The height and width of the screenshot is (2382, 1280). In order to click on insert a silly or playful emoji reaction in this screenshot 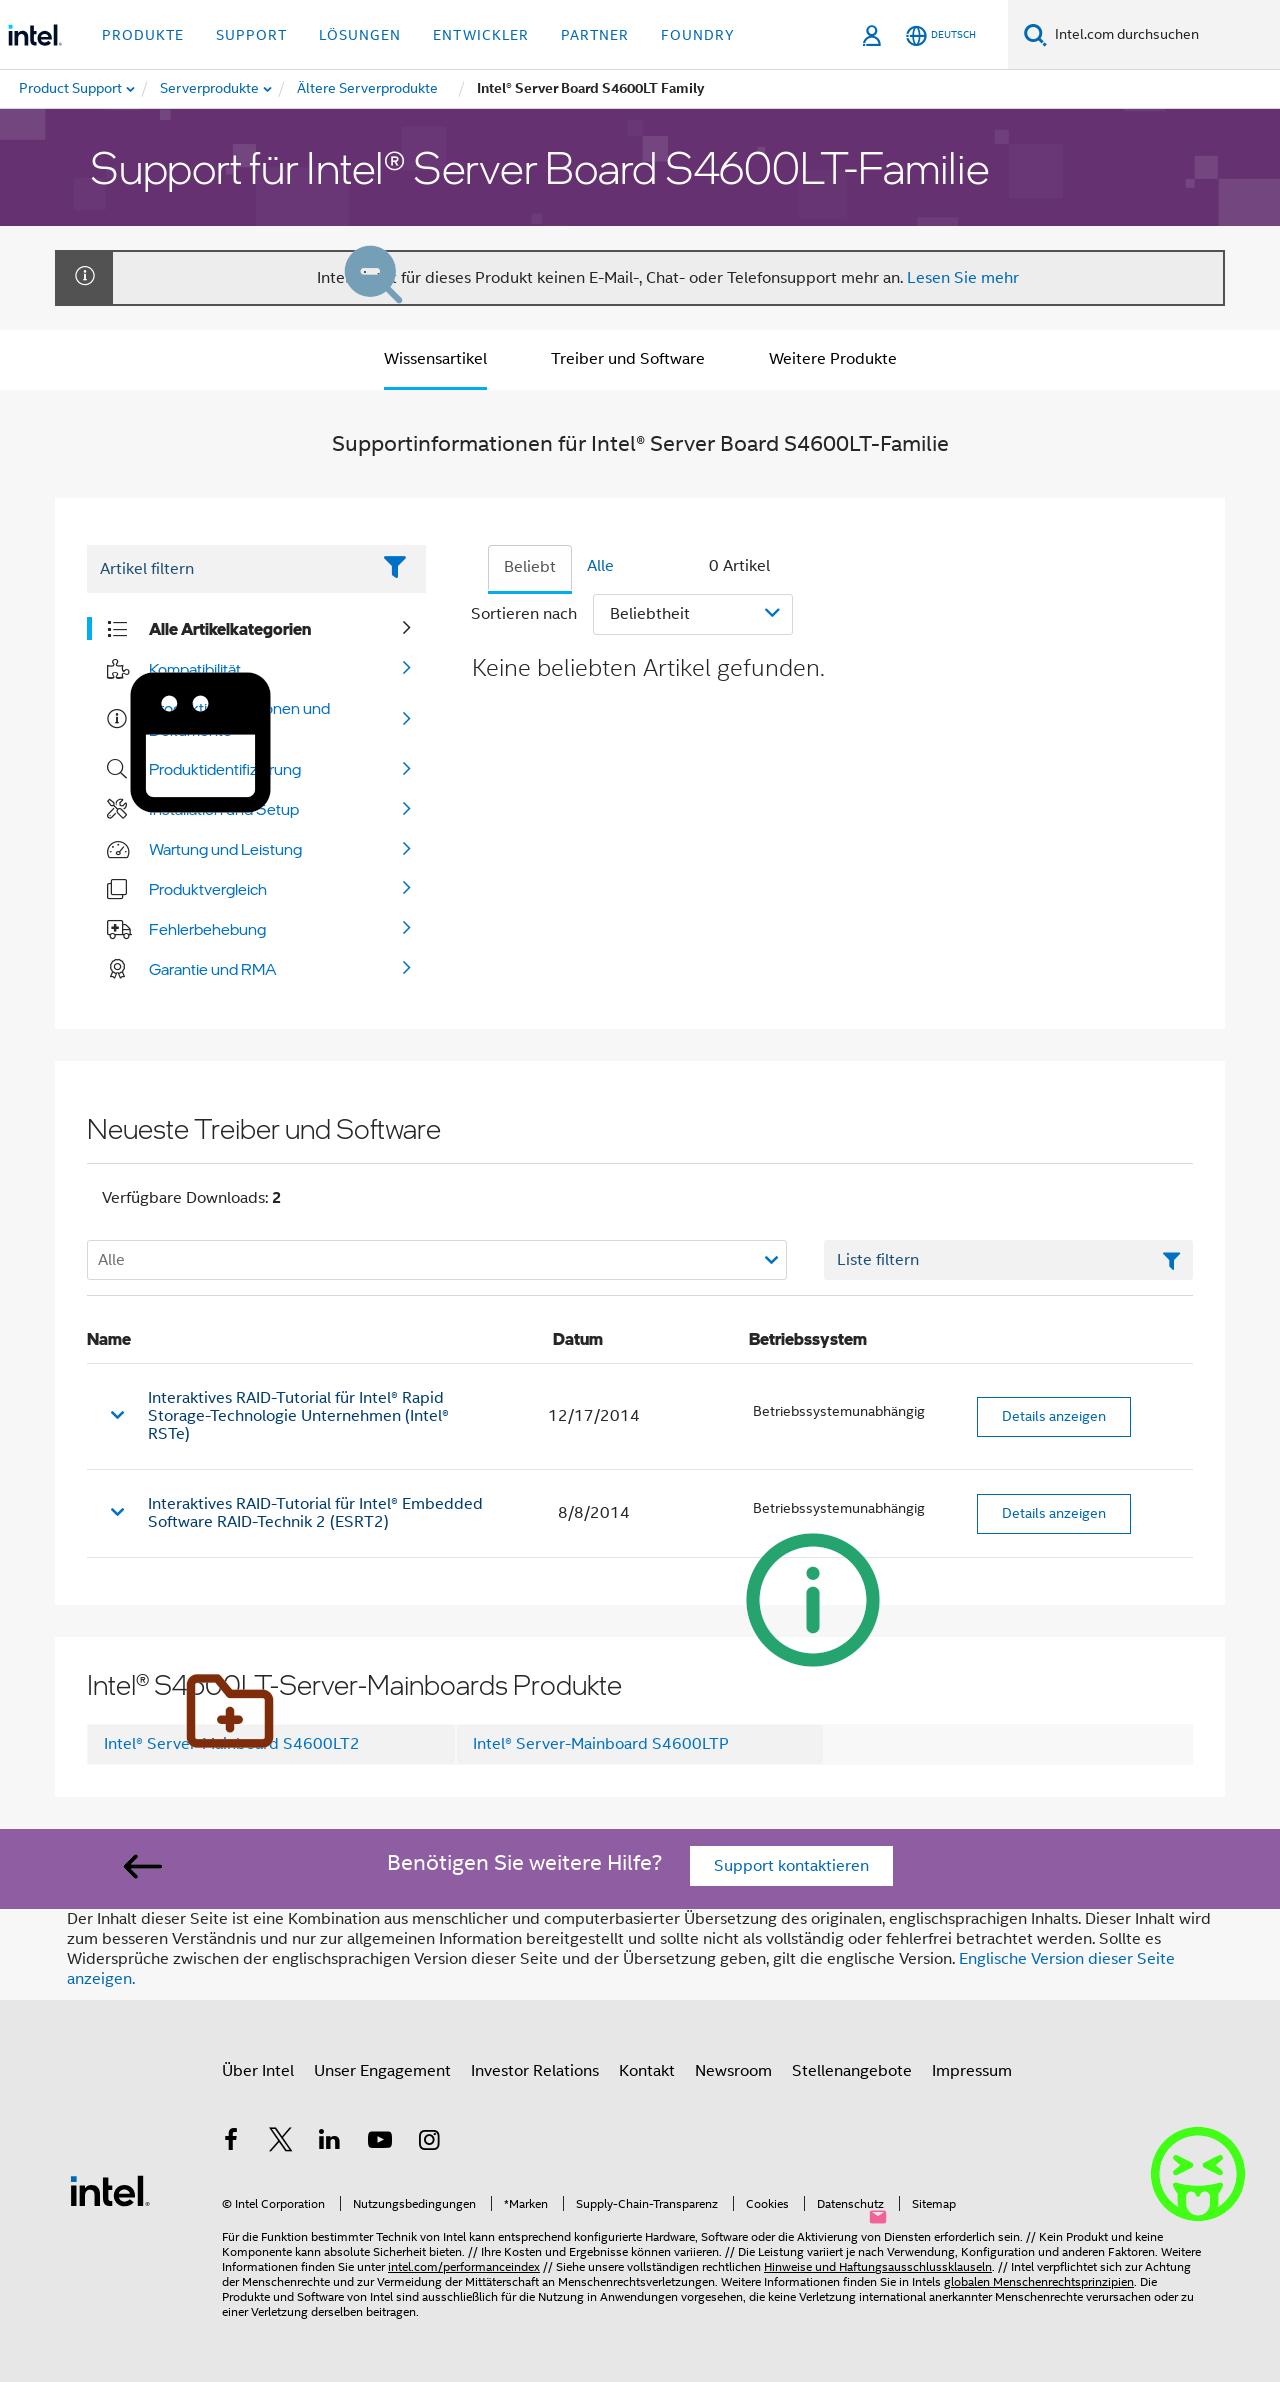, I will do `click(1198, 2174)`.